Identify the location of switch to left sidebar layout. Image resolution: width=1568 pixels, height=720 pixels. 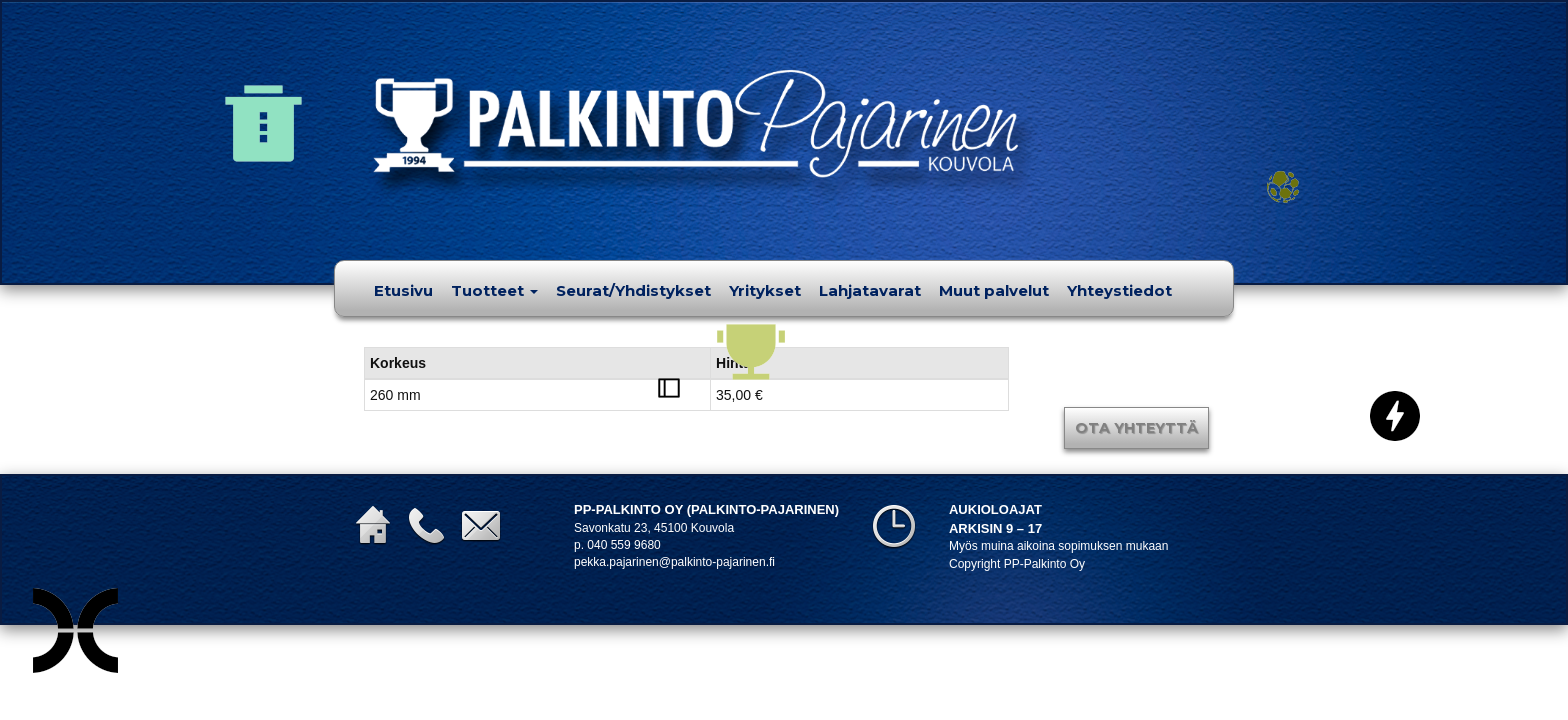
(669, 388).